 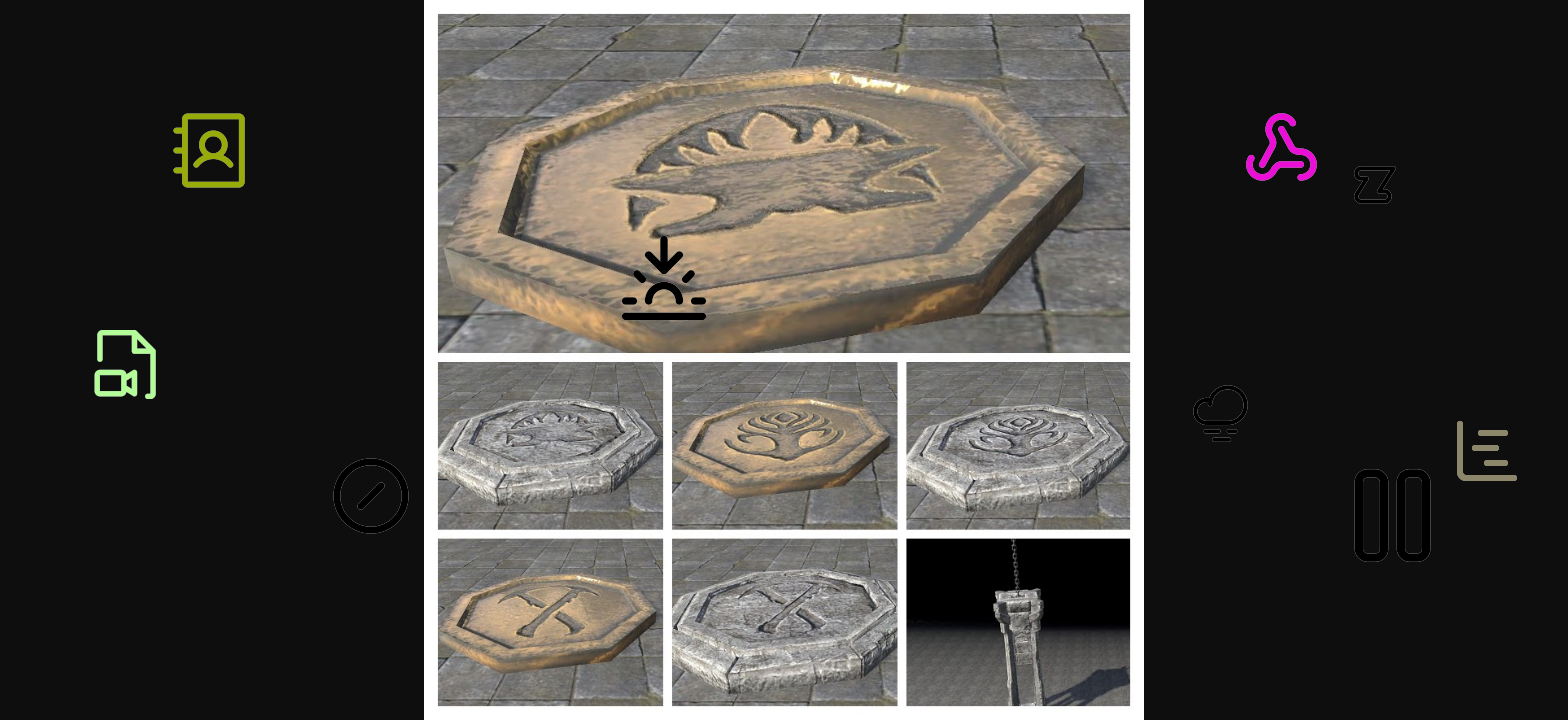 What do you see at coordinates (1392, 515) in the screenshot?
I see `stretch or resize content vertically` at bounding box center [1392, 515].